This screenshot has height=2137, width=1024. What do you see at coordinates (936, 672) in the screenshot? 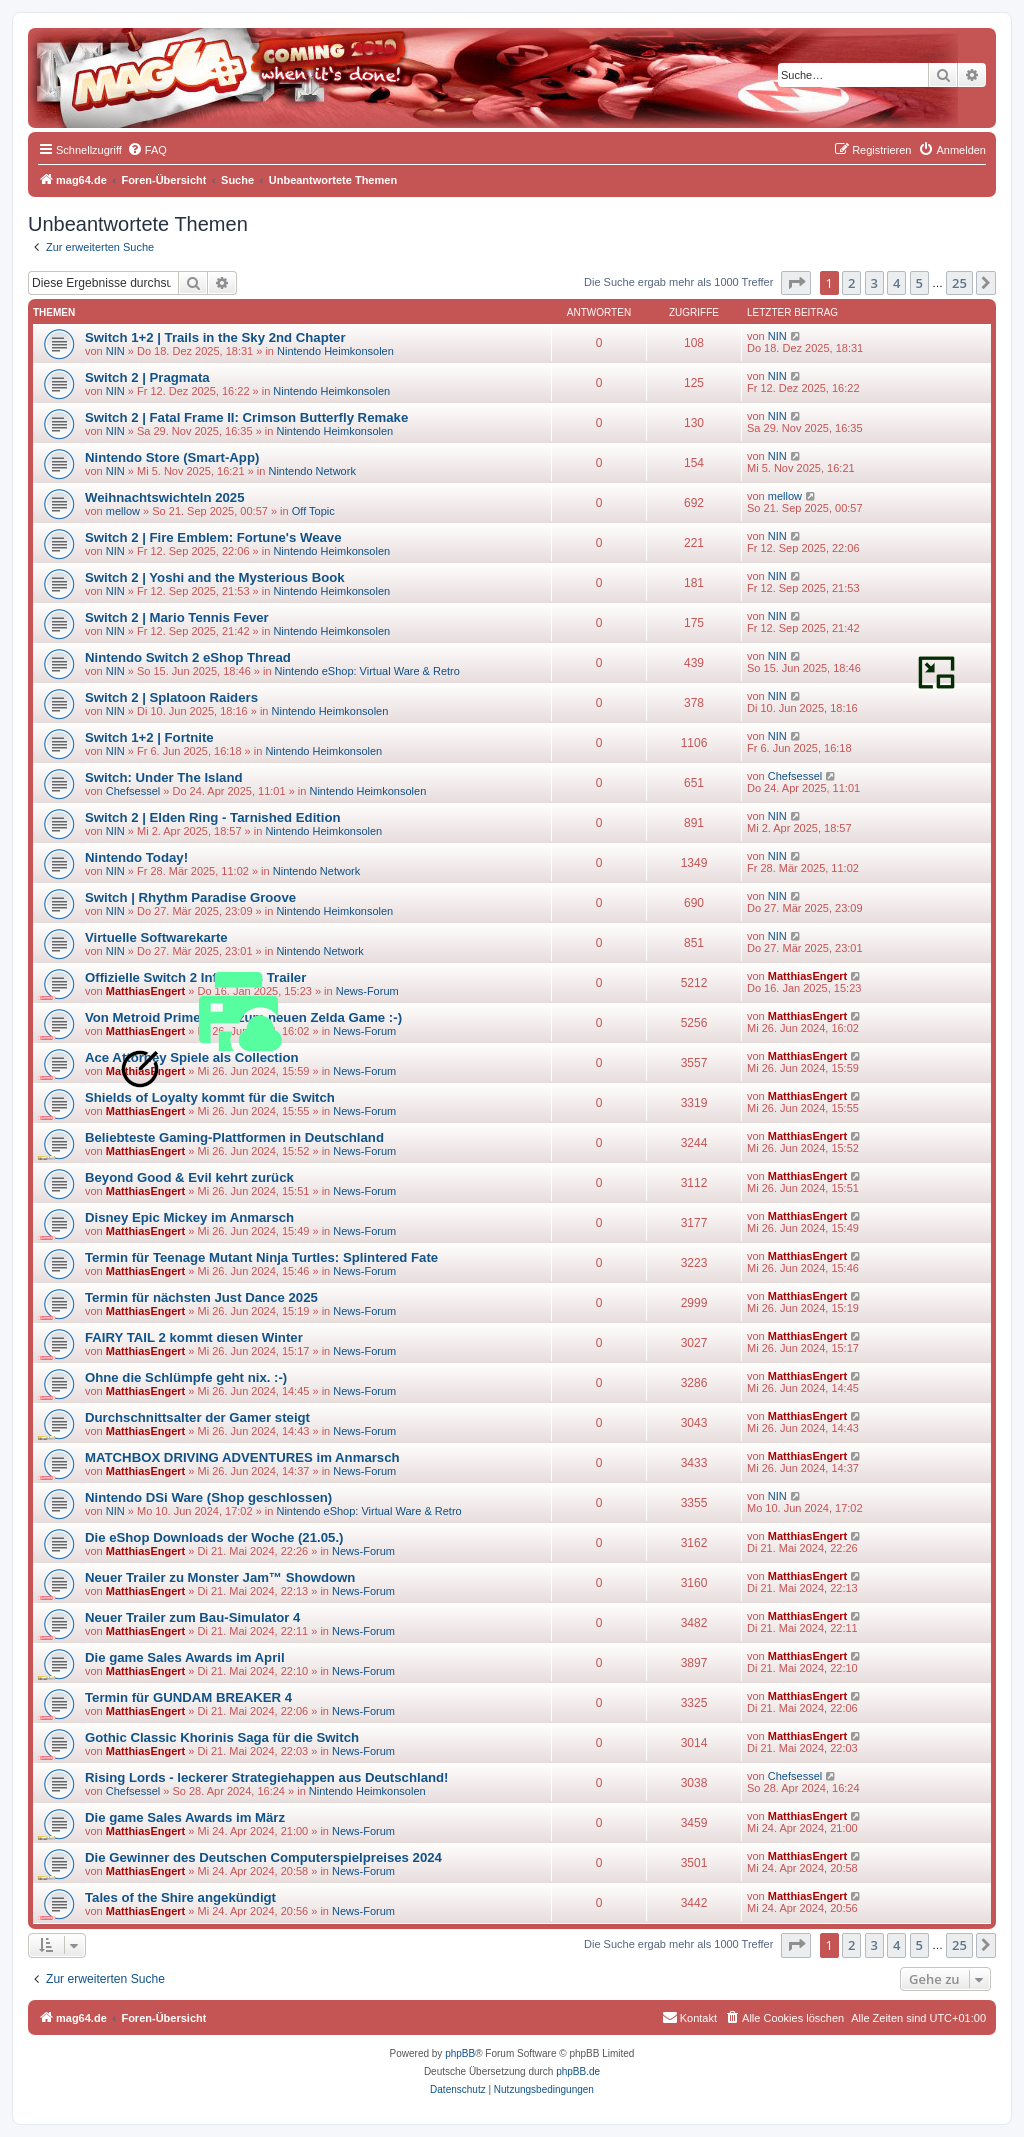
I see `enable picture-in-picture mode` at bounding box center [936, 672].